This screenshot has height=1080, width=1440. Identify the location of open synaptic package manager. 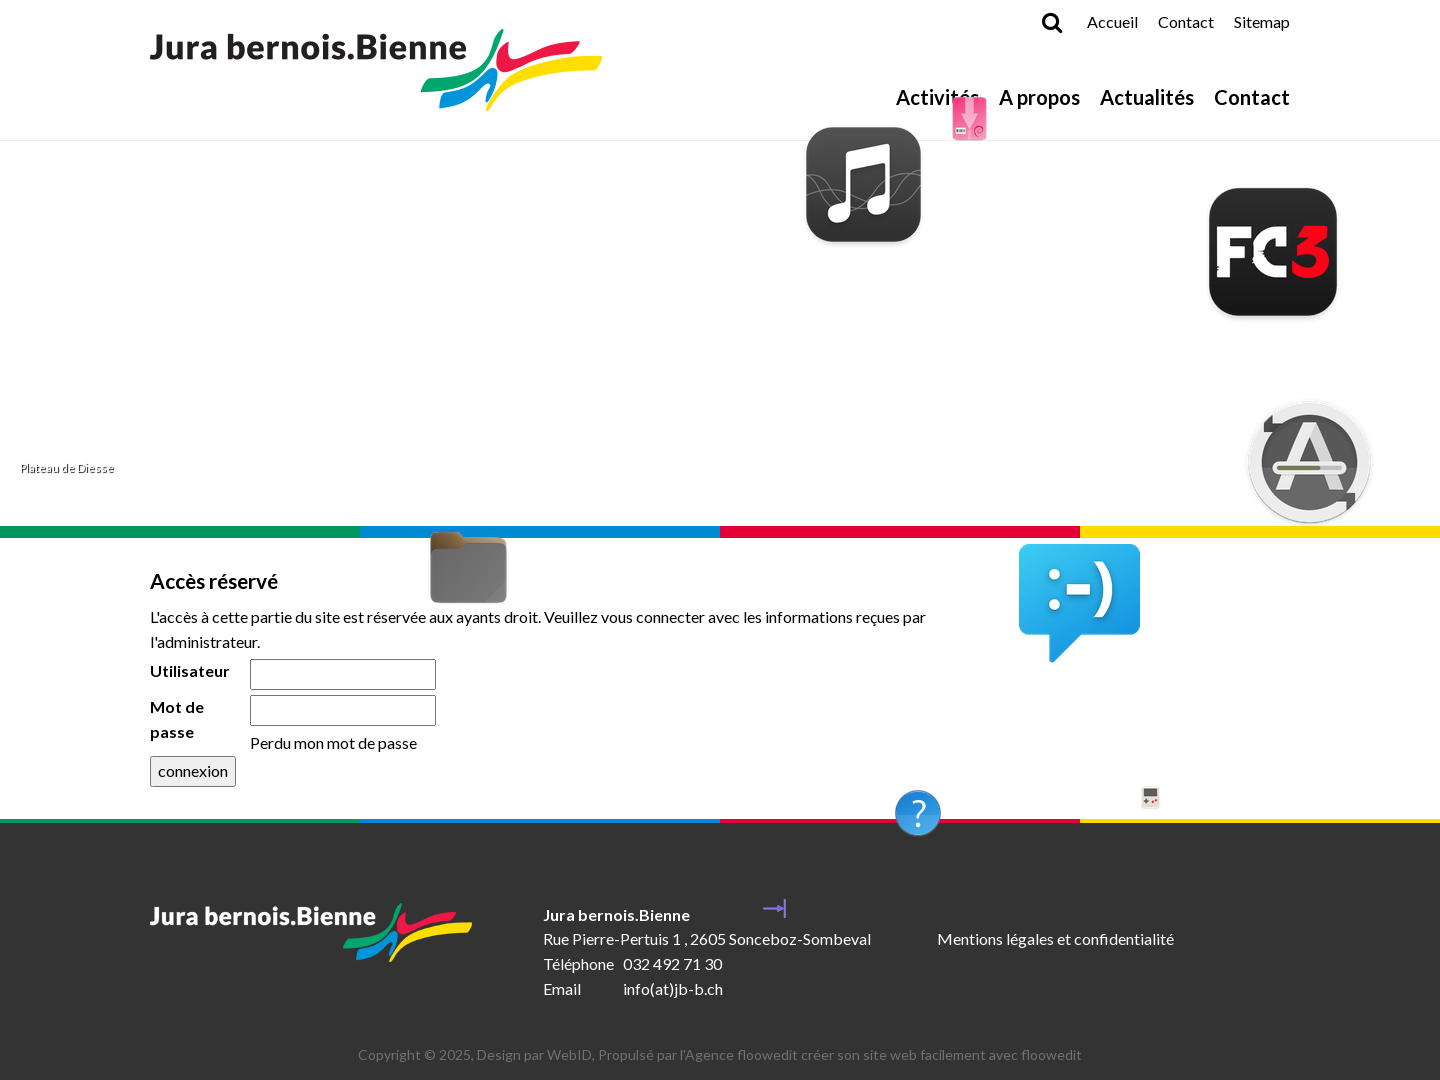
(969, 118).